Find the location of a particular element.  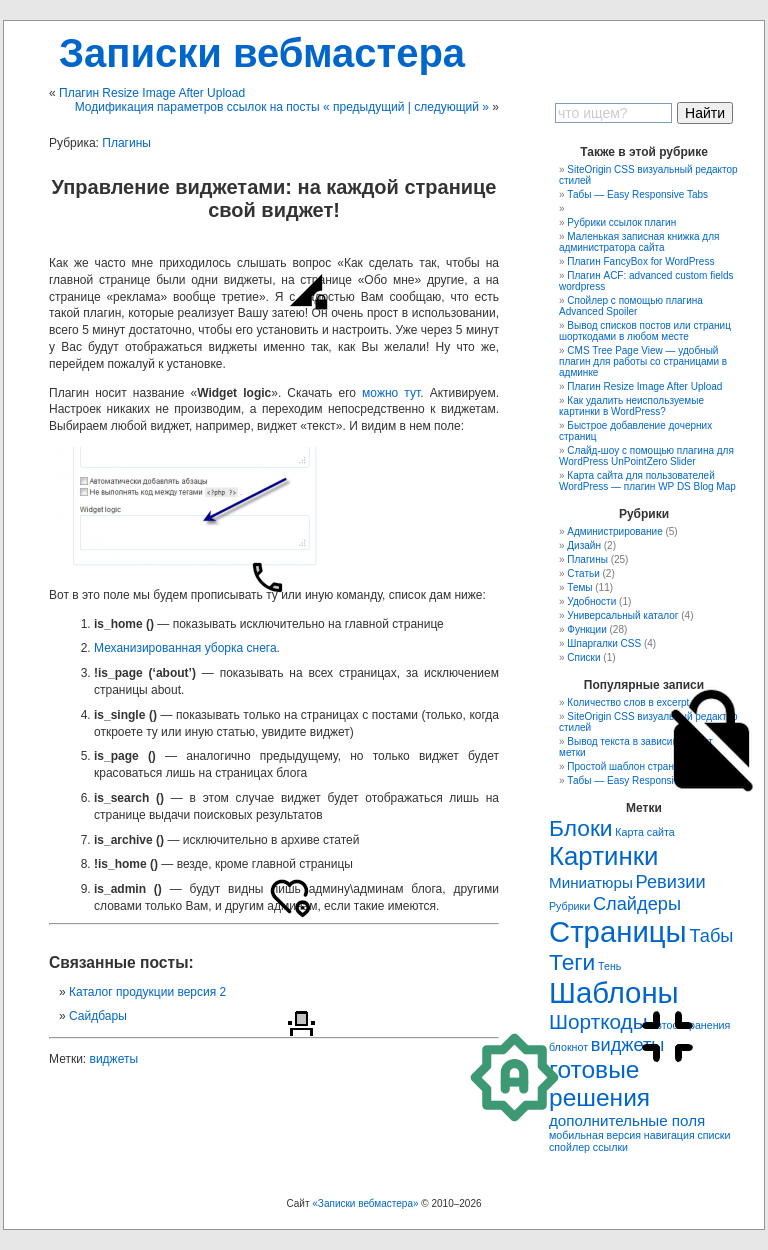

exit fullscreen mode is located at coordinates (667, 1036).